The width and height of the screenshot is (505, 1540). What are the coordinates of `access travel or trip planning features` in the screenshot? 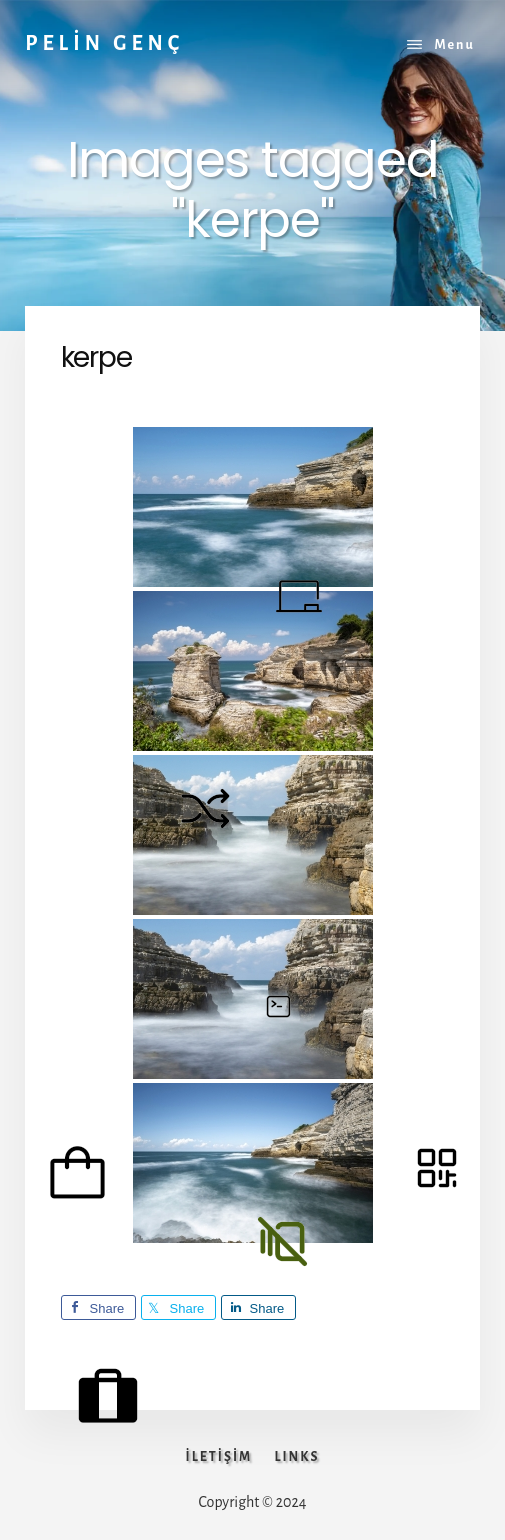 It's located at (108, 1398).